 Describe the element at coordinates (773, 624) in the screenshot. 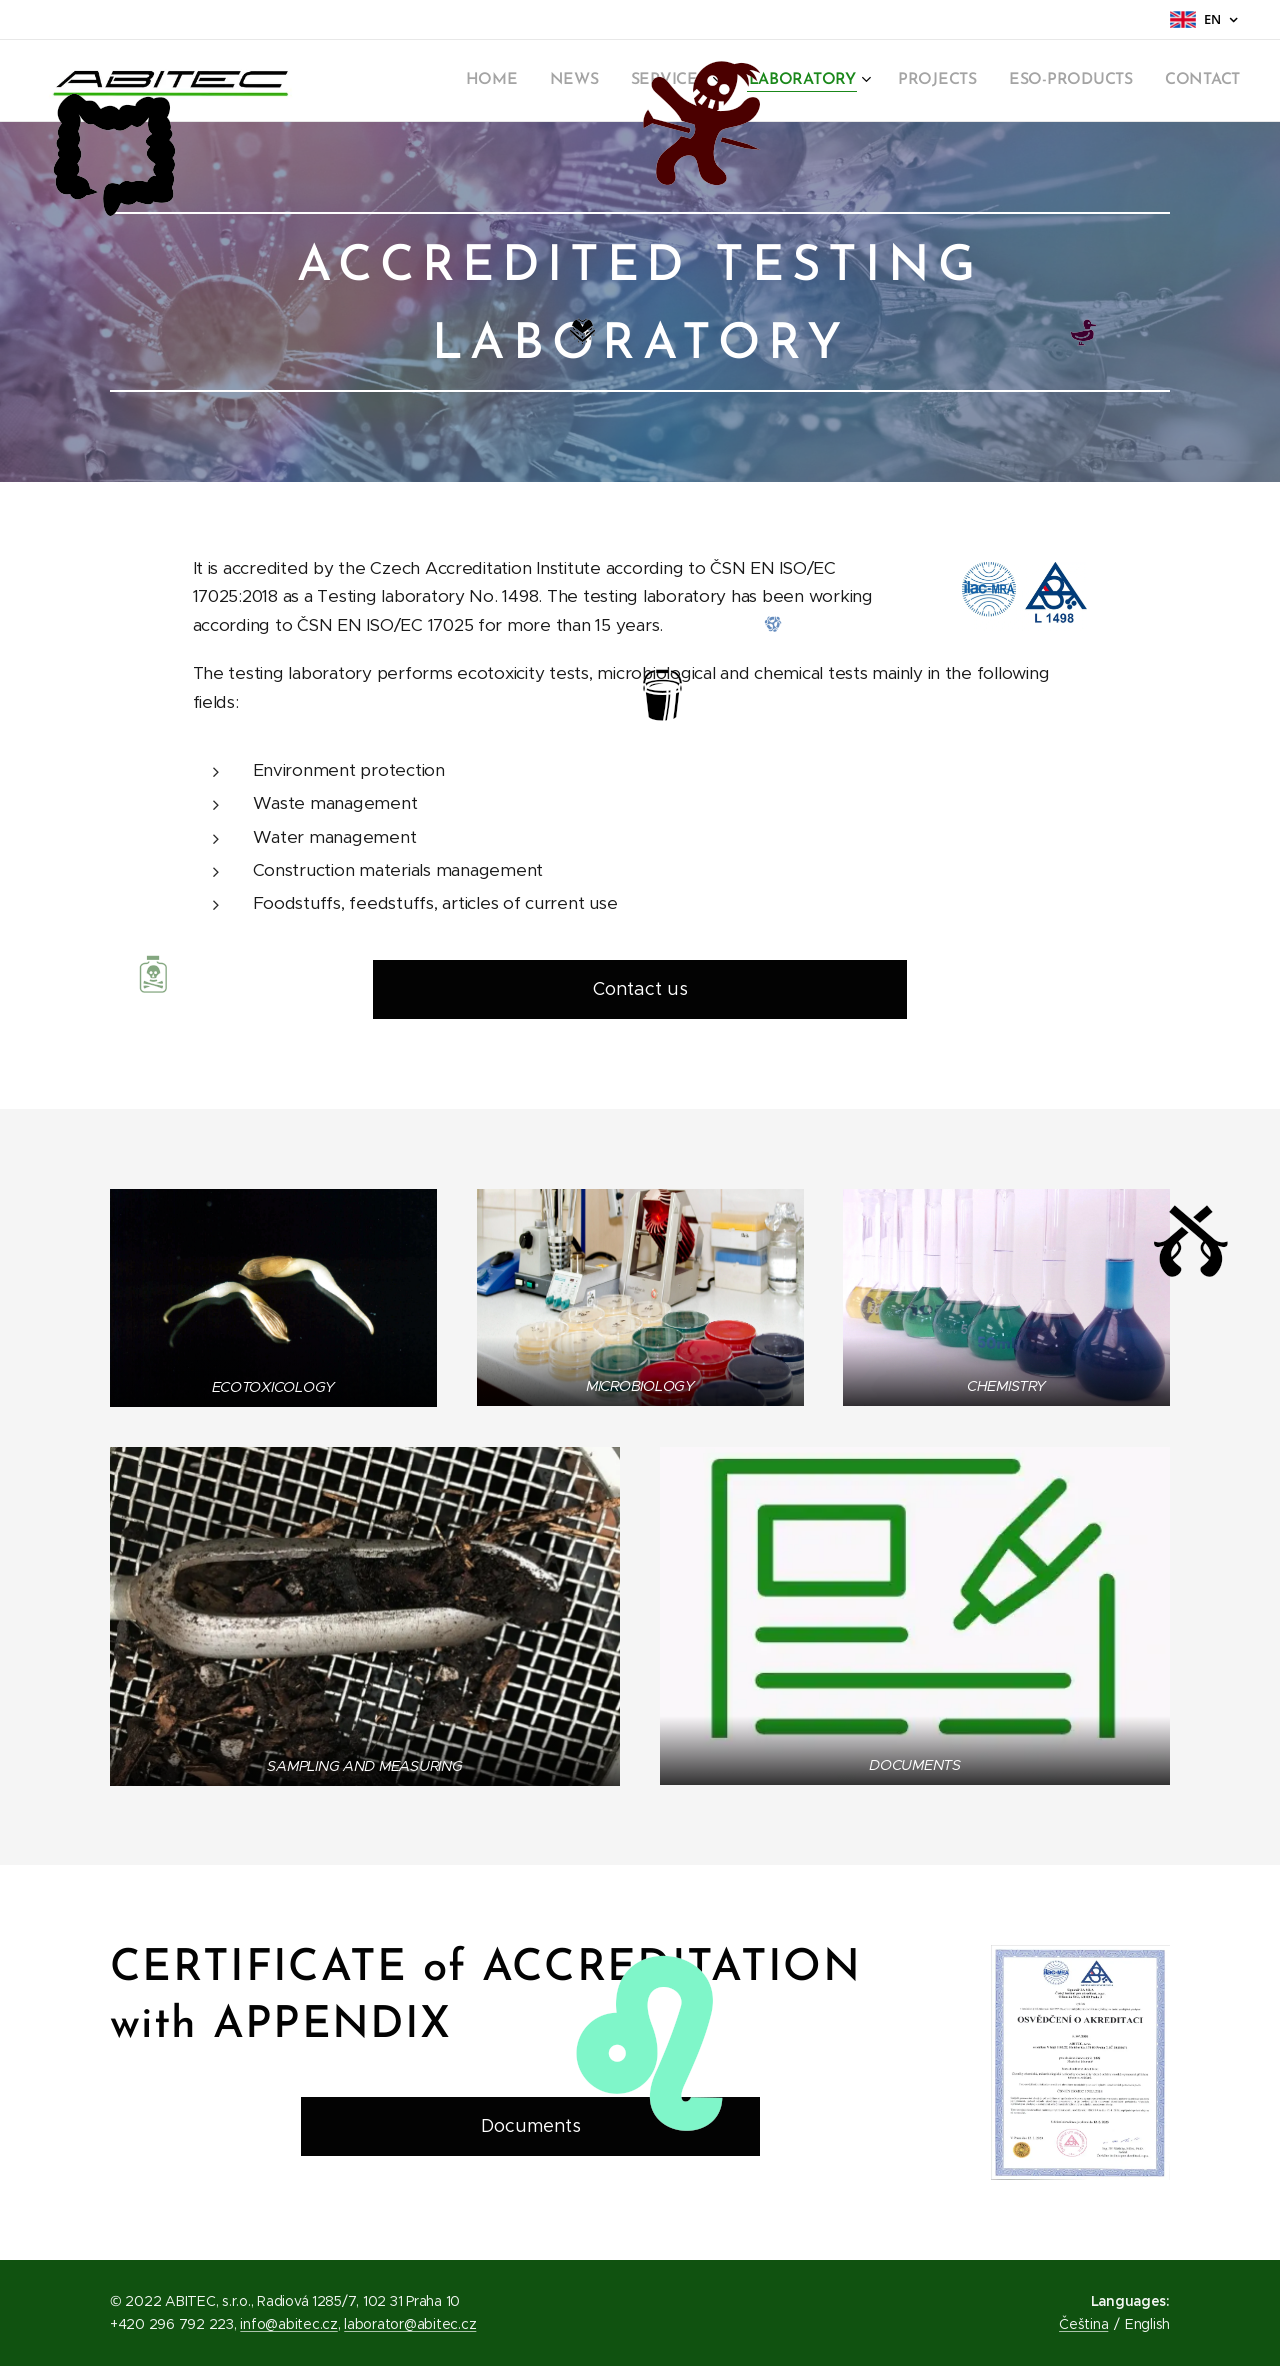

I see `indicates a multi-attack or combo ability in a game` at that location.